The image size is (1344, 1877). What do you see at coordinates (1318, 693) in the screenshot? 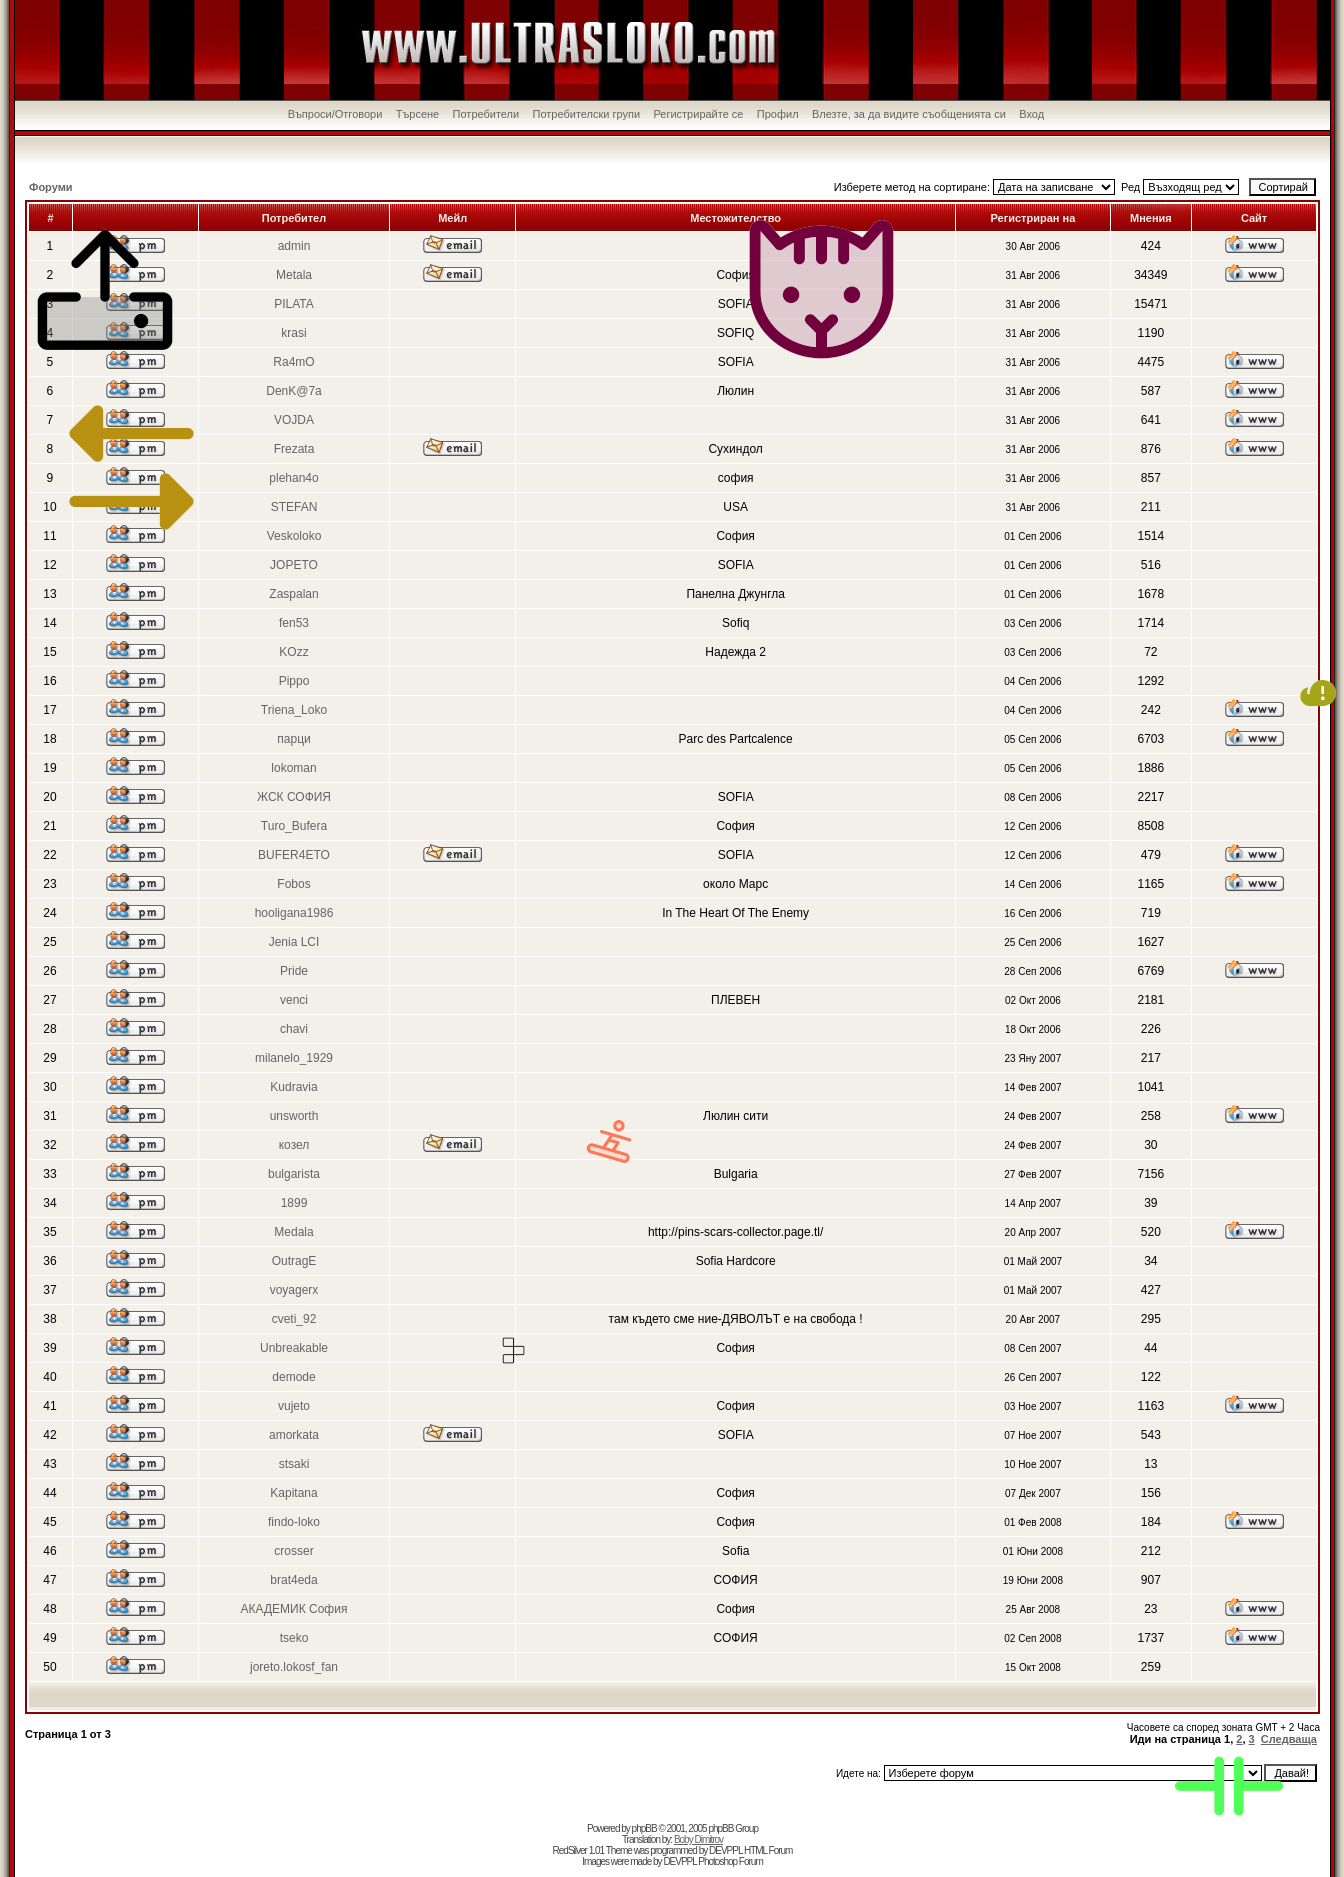
I see `cloud storage warning or issue detected` at bounding box center [1318, 693].